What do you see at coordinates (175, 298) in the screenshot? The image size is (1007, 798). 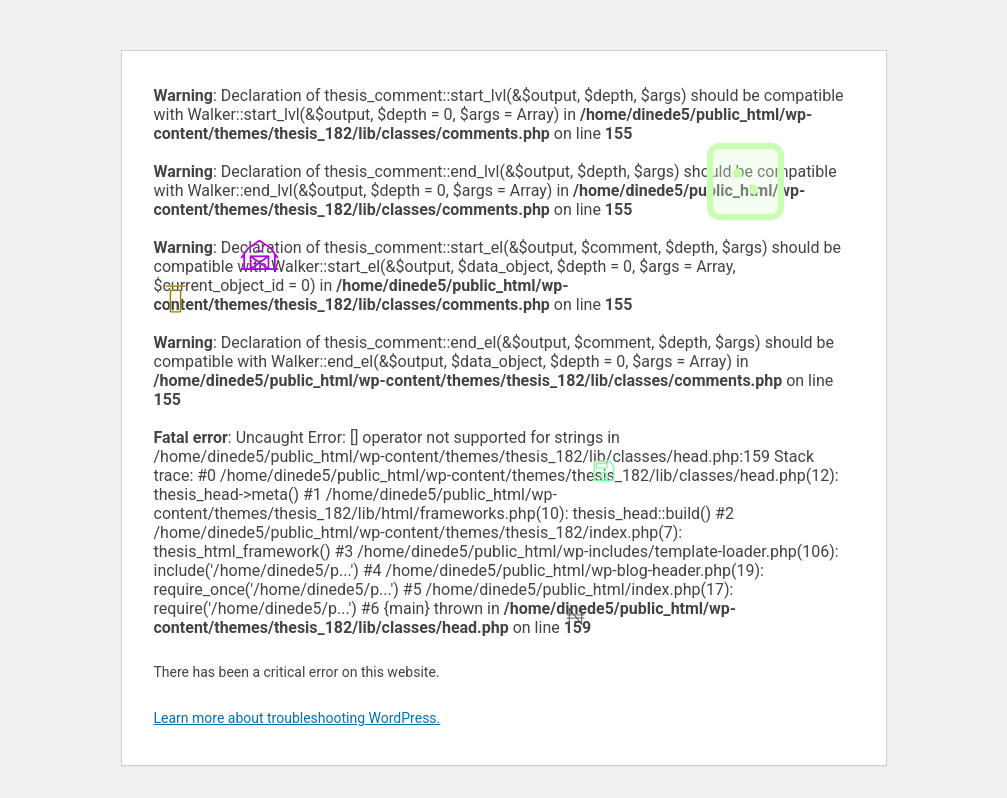 I see `align object to top edge` at bounding box center [175, 298].